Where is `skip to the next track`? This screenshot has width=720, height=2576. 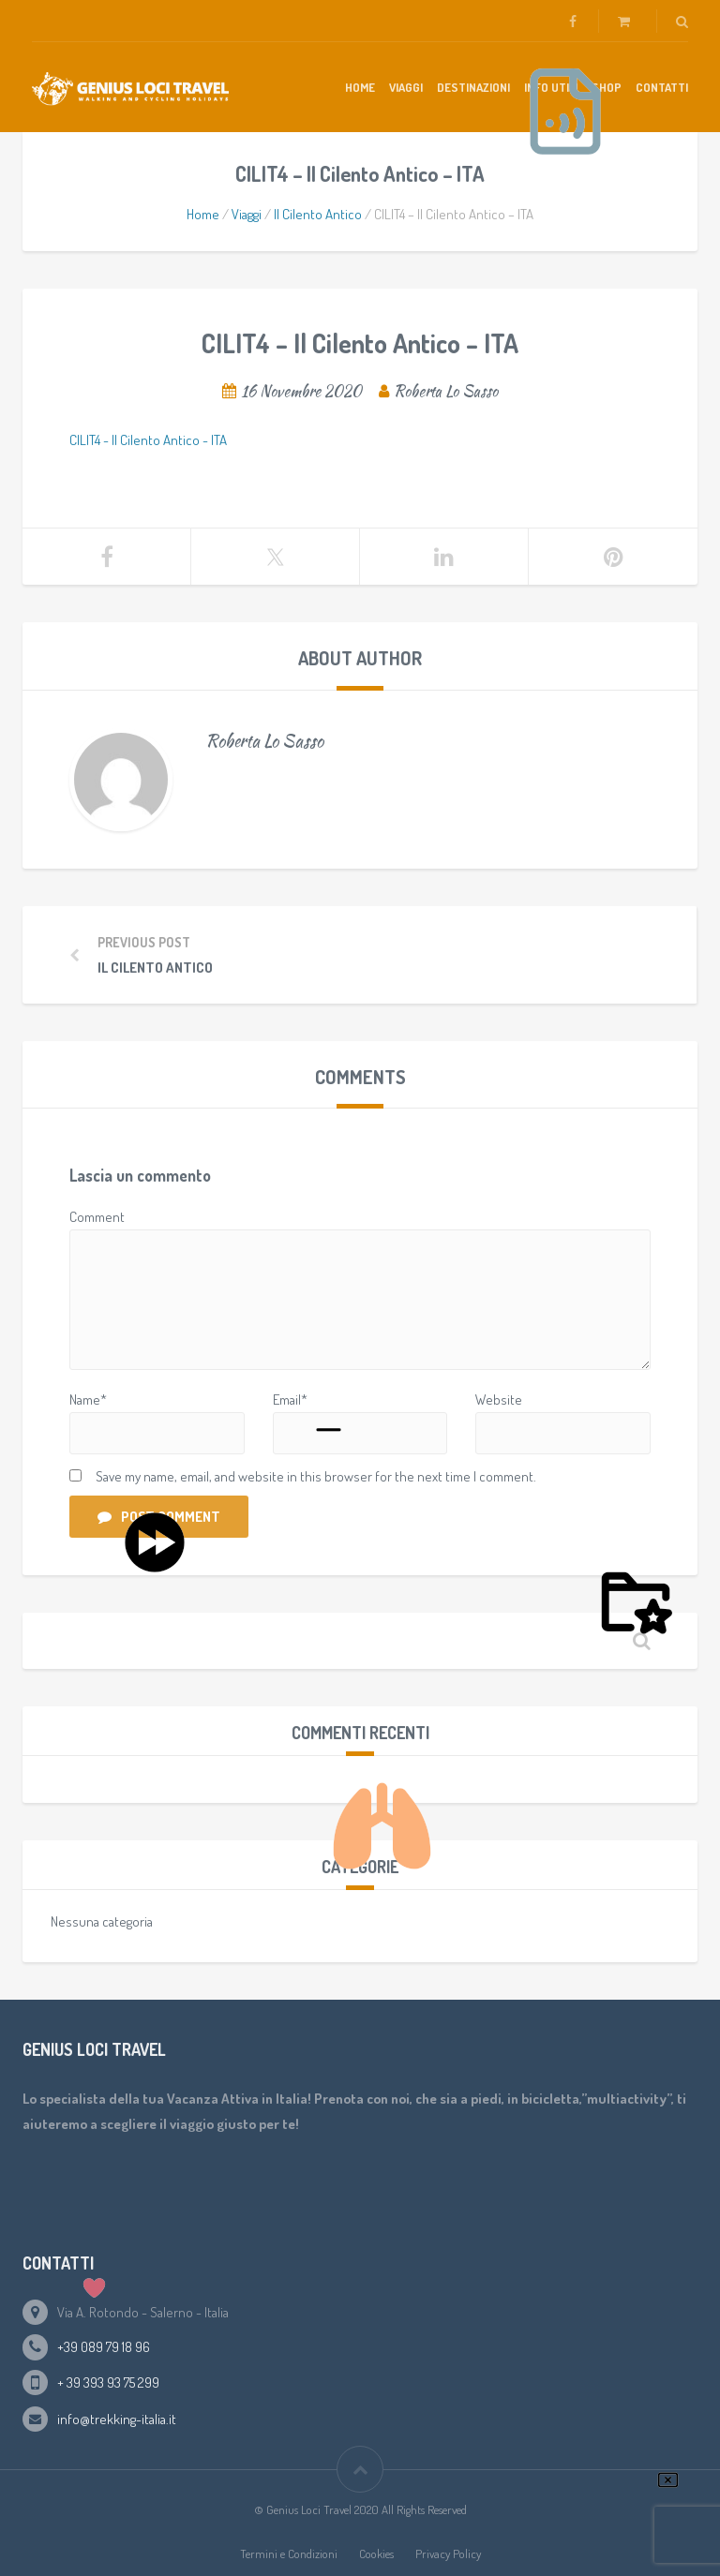
skip to the next track is located at coordinates (155, 1542).